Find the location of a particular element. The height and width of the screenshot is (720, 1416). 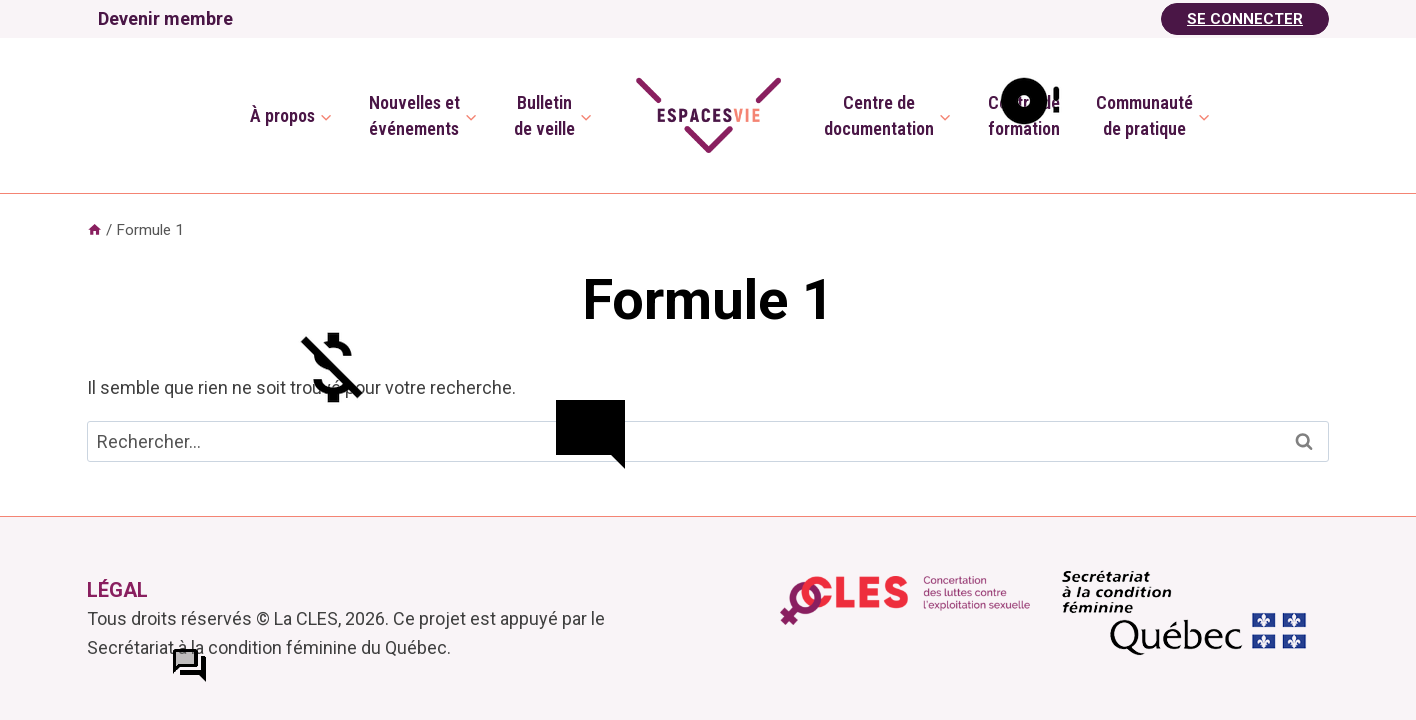

indicates storage disc is full is located at coordinates (1030, 101).